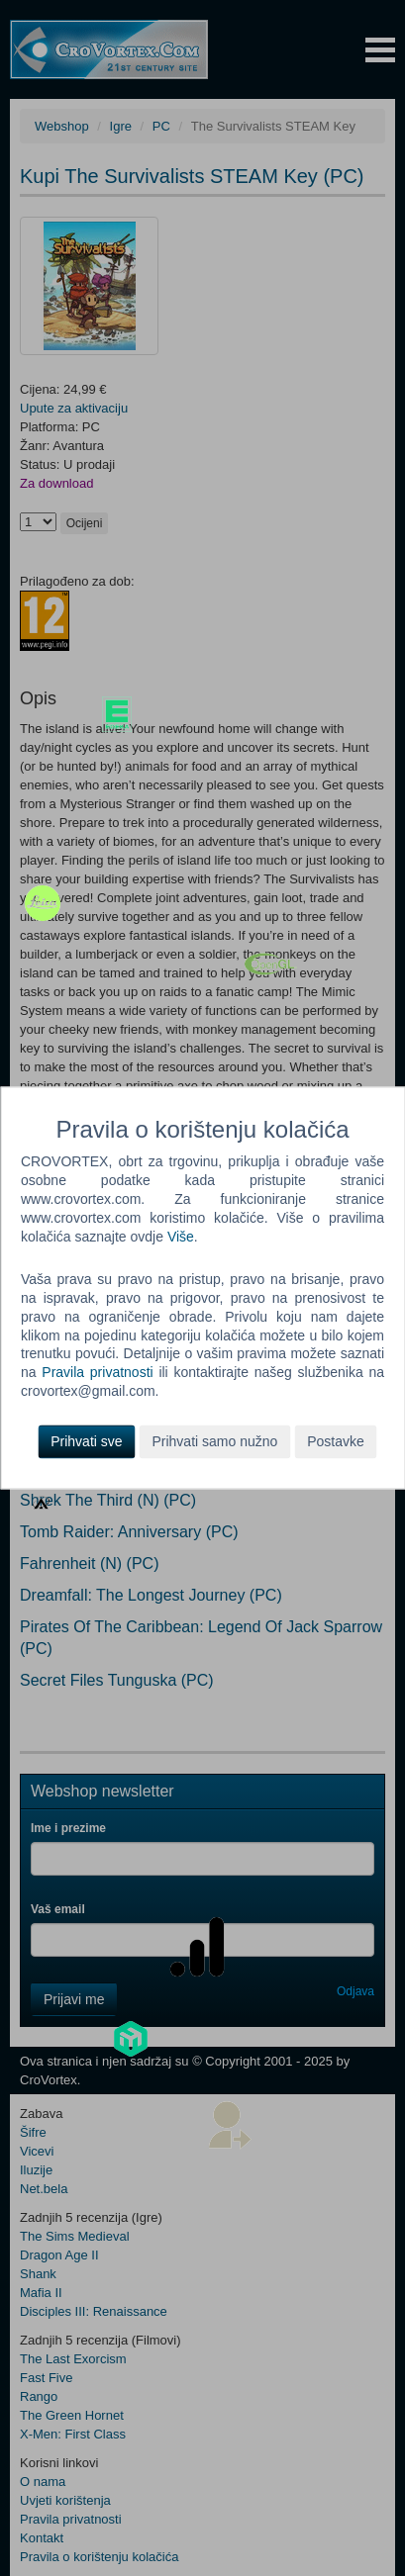 This screenshot has height=2576, width=405. I want to click on open the EDEKA grocery store app, so click(117, 714).